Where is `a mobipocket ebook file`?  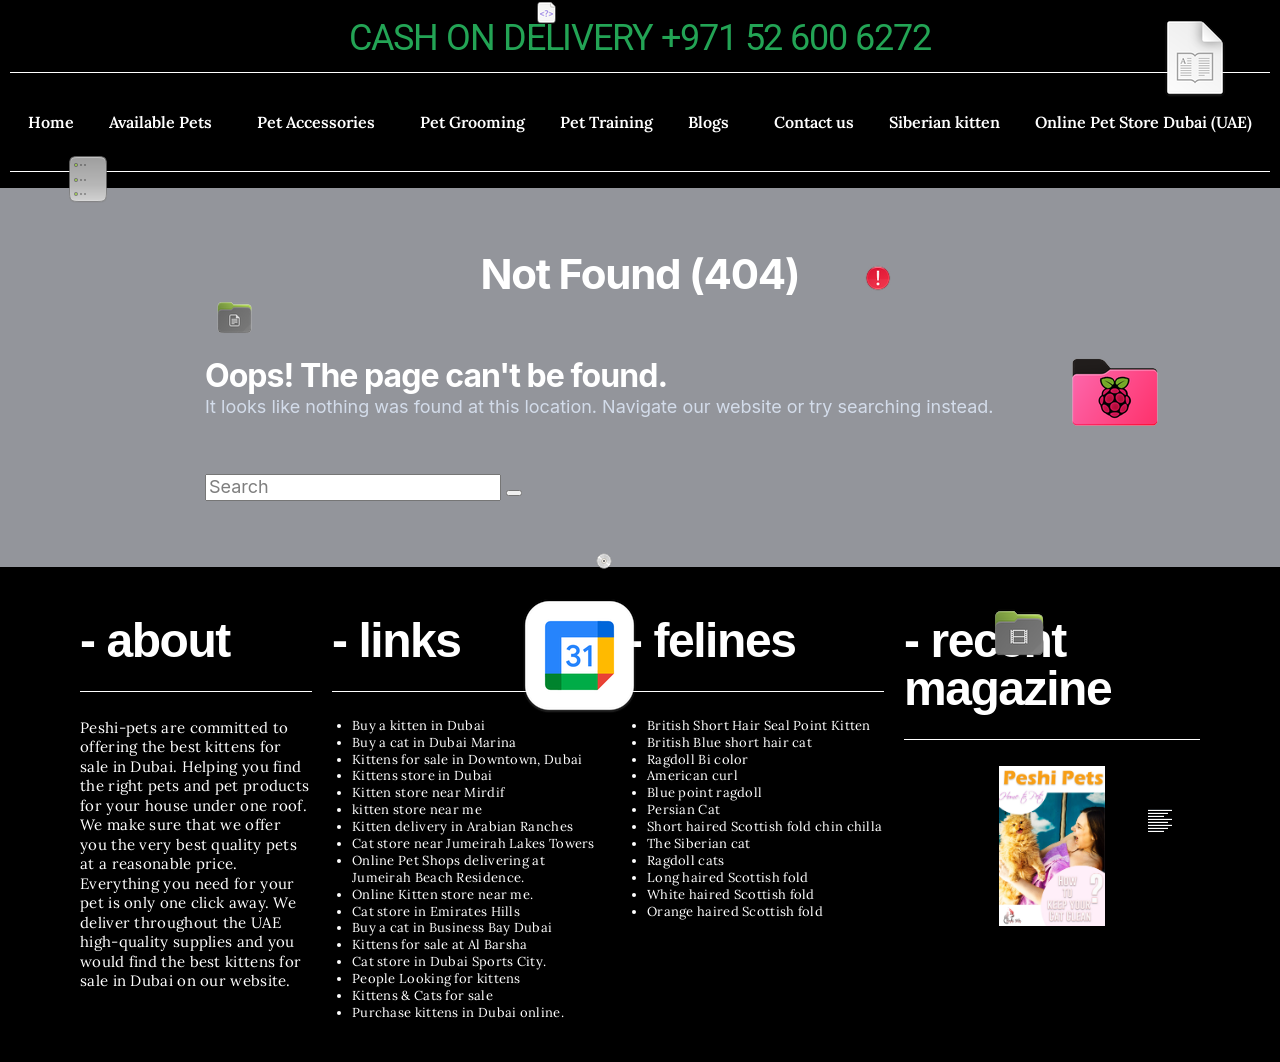
a mobipocket ebook file is located at coordinates (1195, 59).